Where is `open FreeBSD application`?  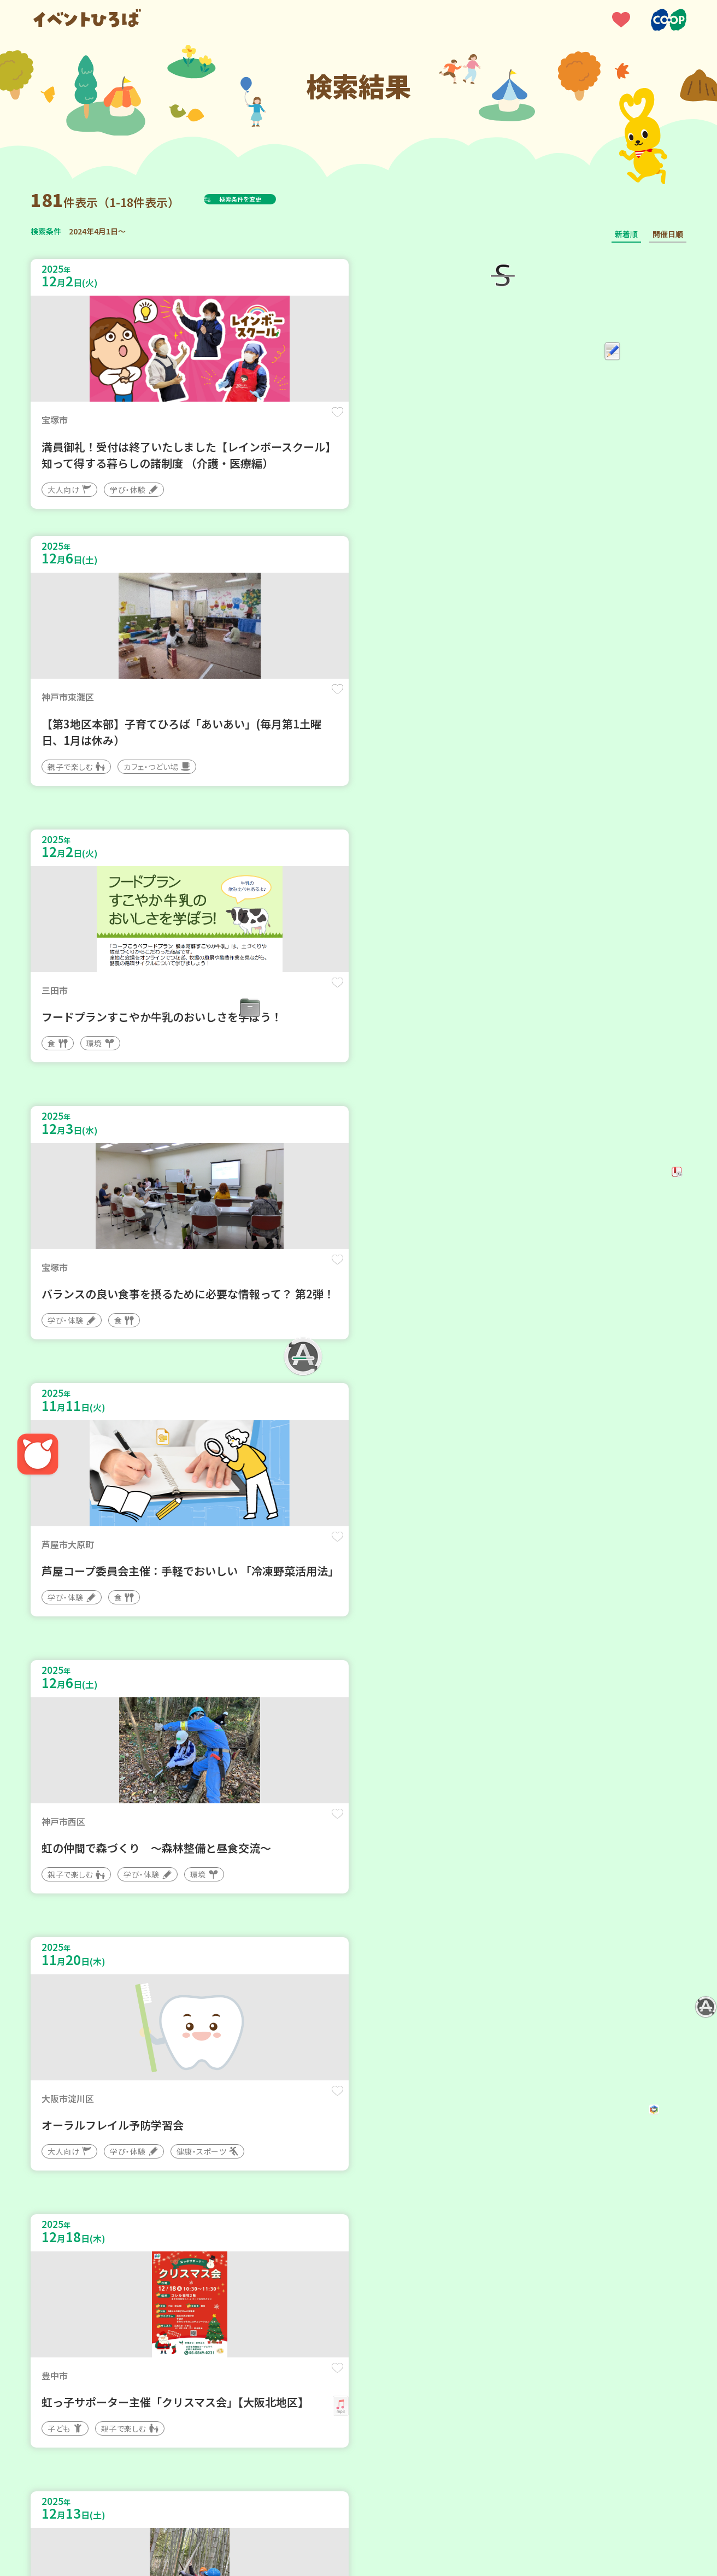 open FreeBSD application is located at coordinates (38, 1454).